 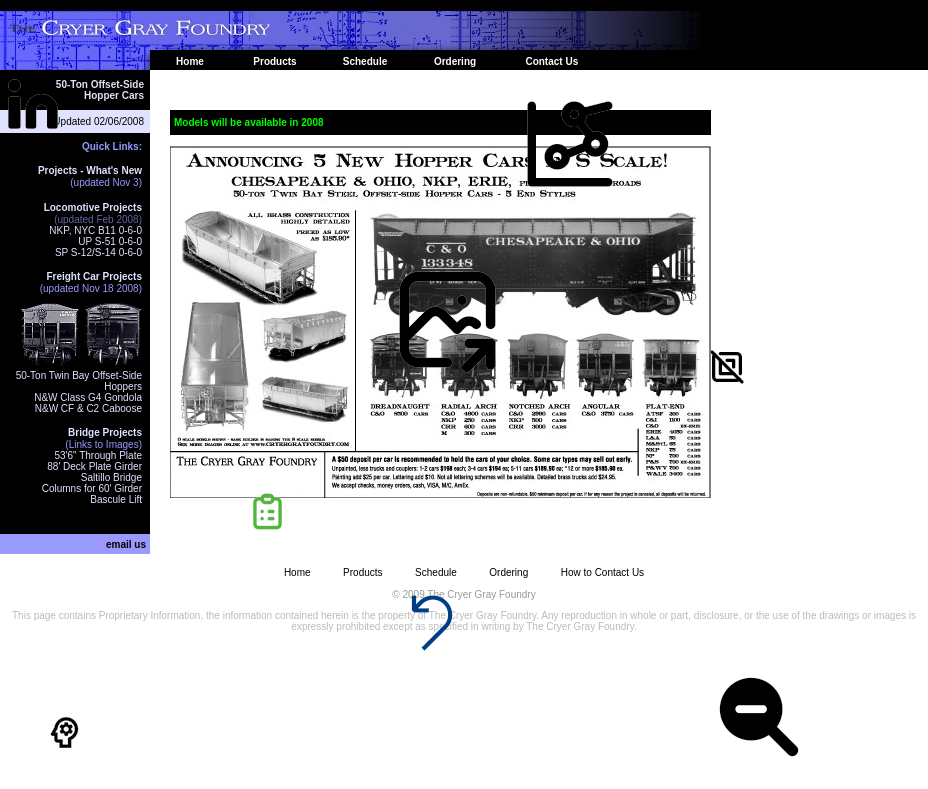 What do you see at coordinates (33, 104) in the screenshot?
I see `connect with LinkedIn profile` at bounding box center [33, 104].